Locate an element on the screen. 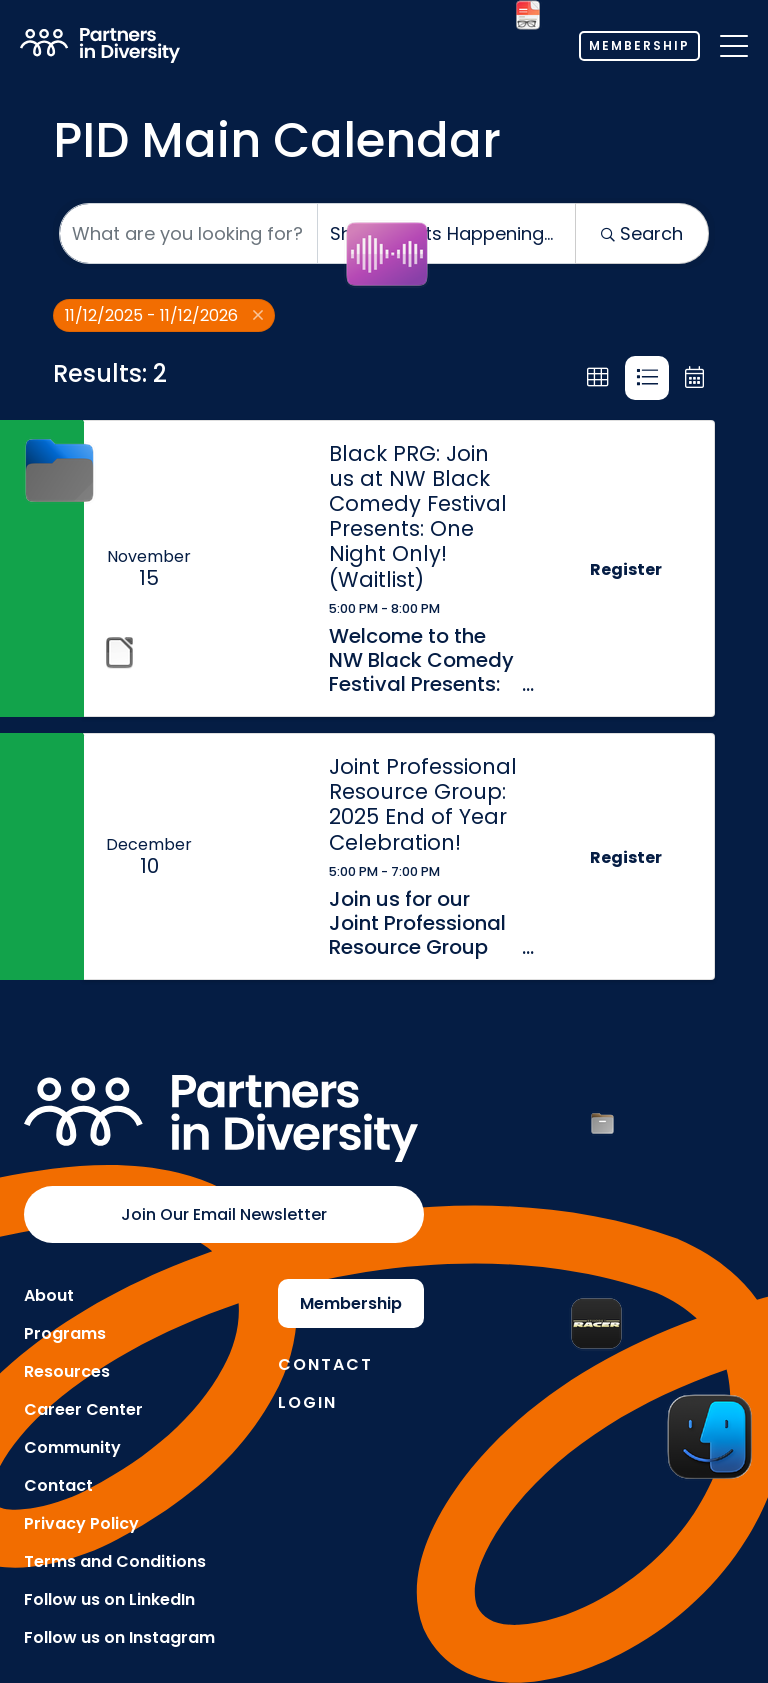 This screenshot has height=1683, width=768. open the audio recorder app is located at coordinates (387, 254).